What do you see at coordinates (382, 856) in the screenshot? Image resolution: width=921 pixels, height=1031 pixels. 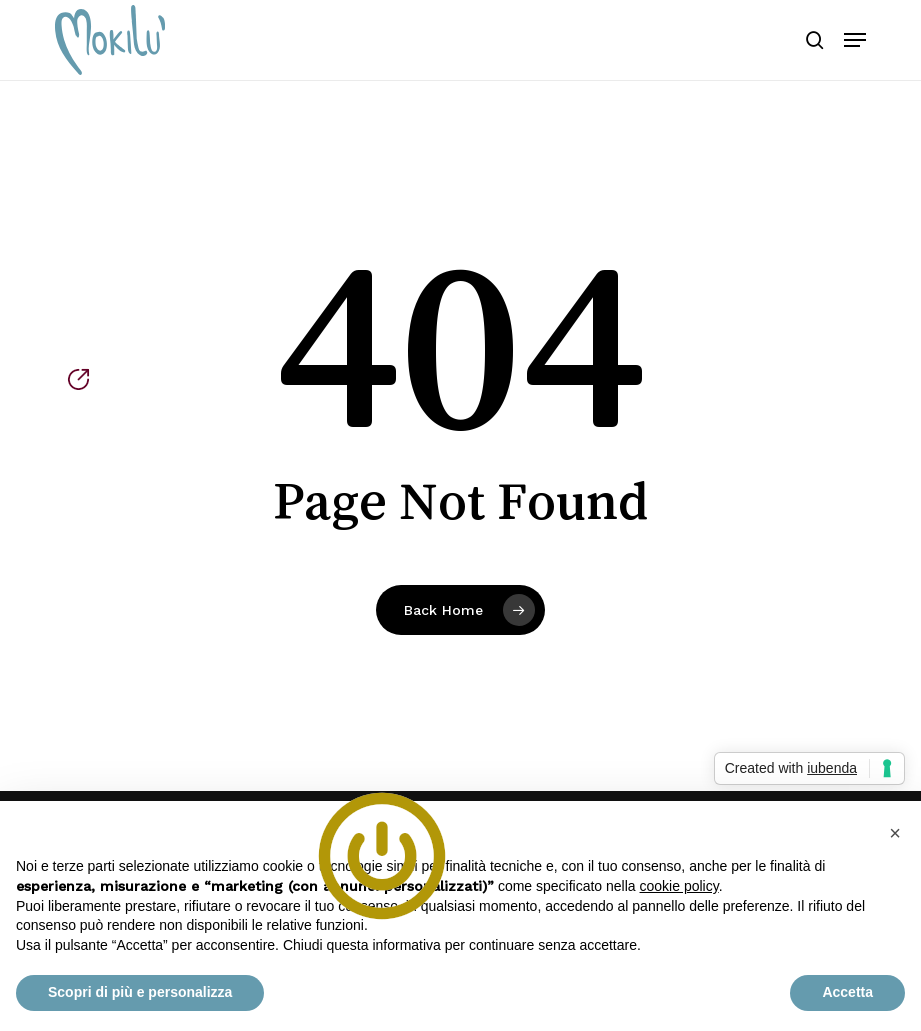 I see `turn device on or off` at bounding box center [382, 856].